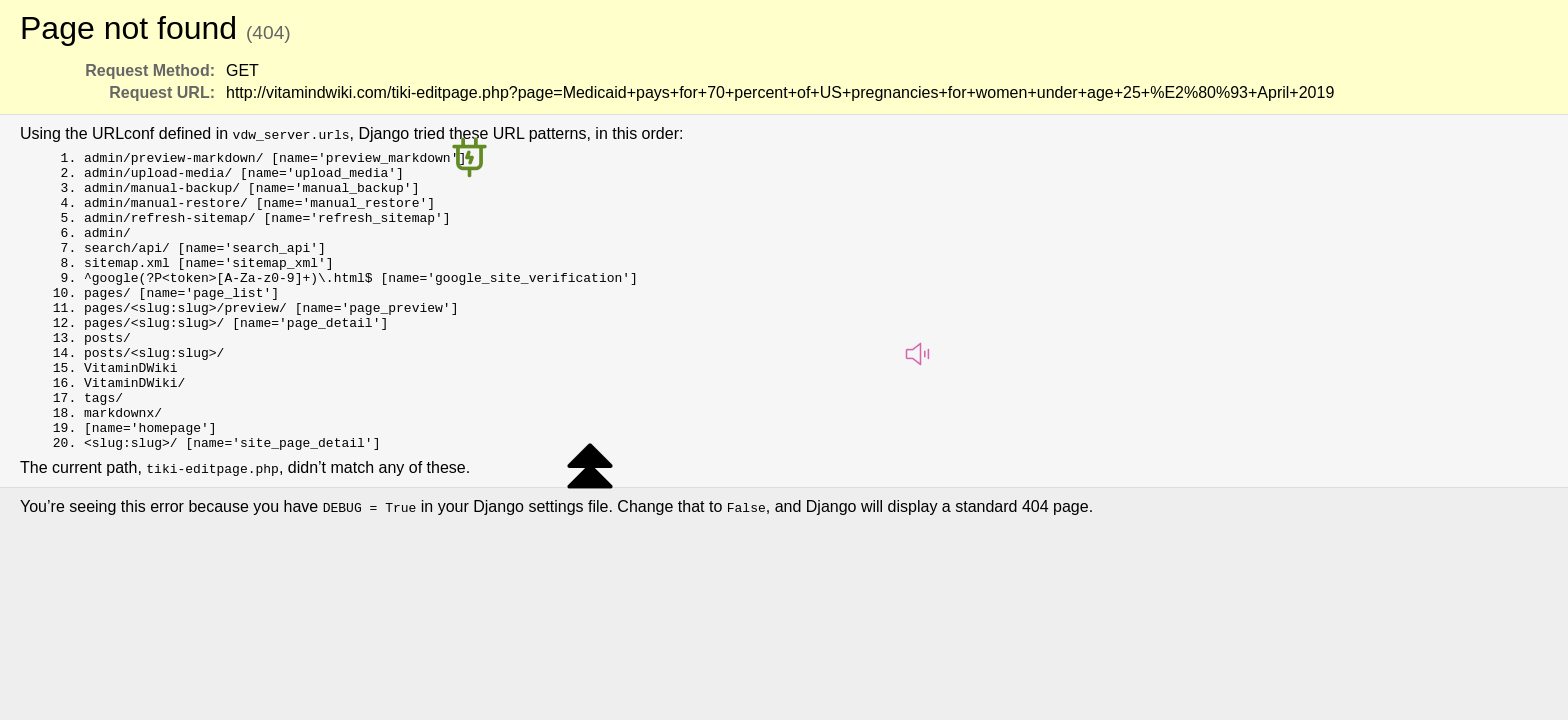  I want to click on collapse all sections or content, so click(590, 468).